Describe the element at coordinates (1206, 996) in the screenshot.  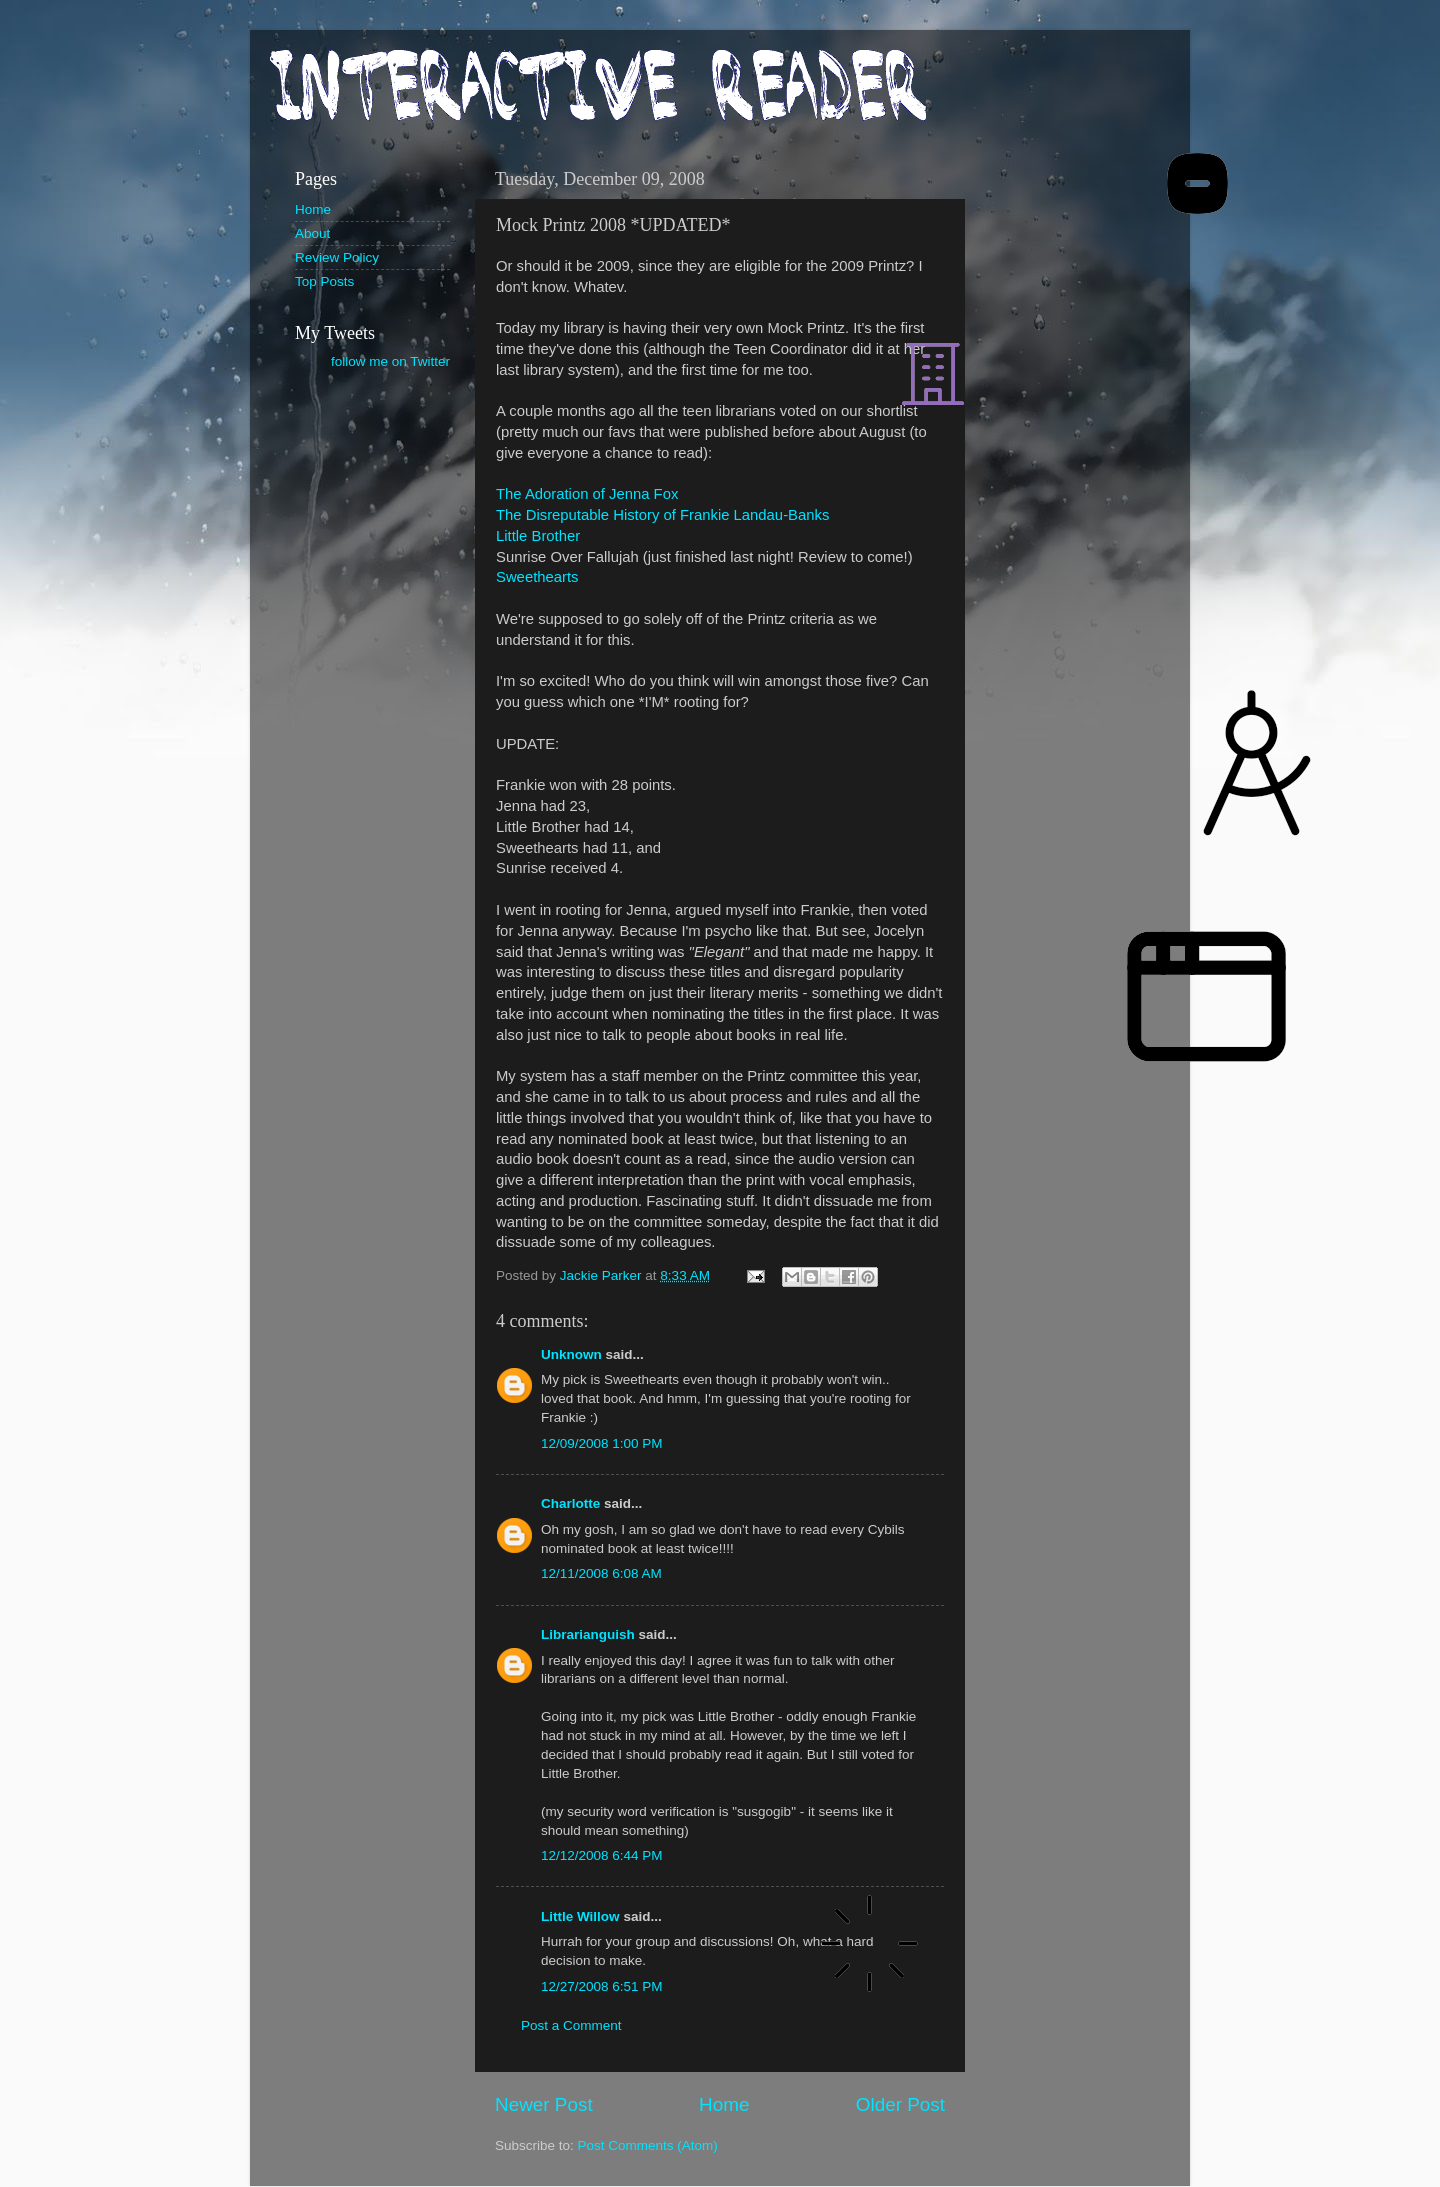
I see `open a new application window` at that location.